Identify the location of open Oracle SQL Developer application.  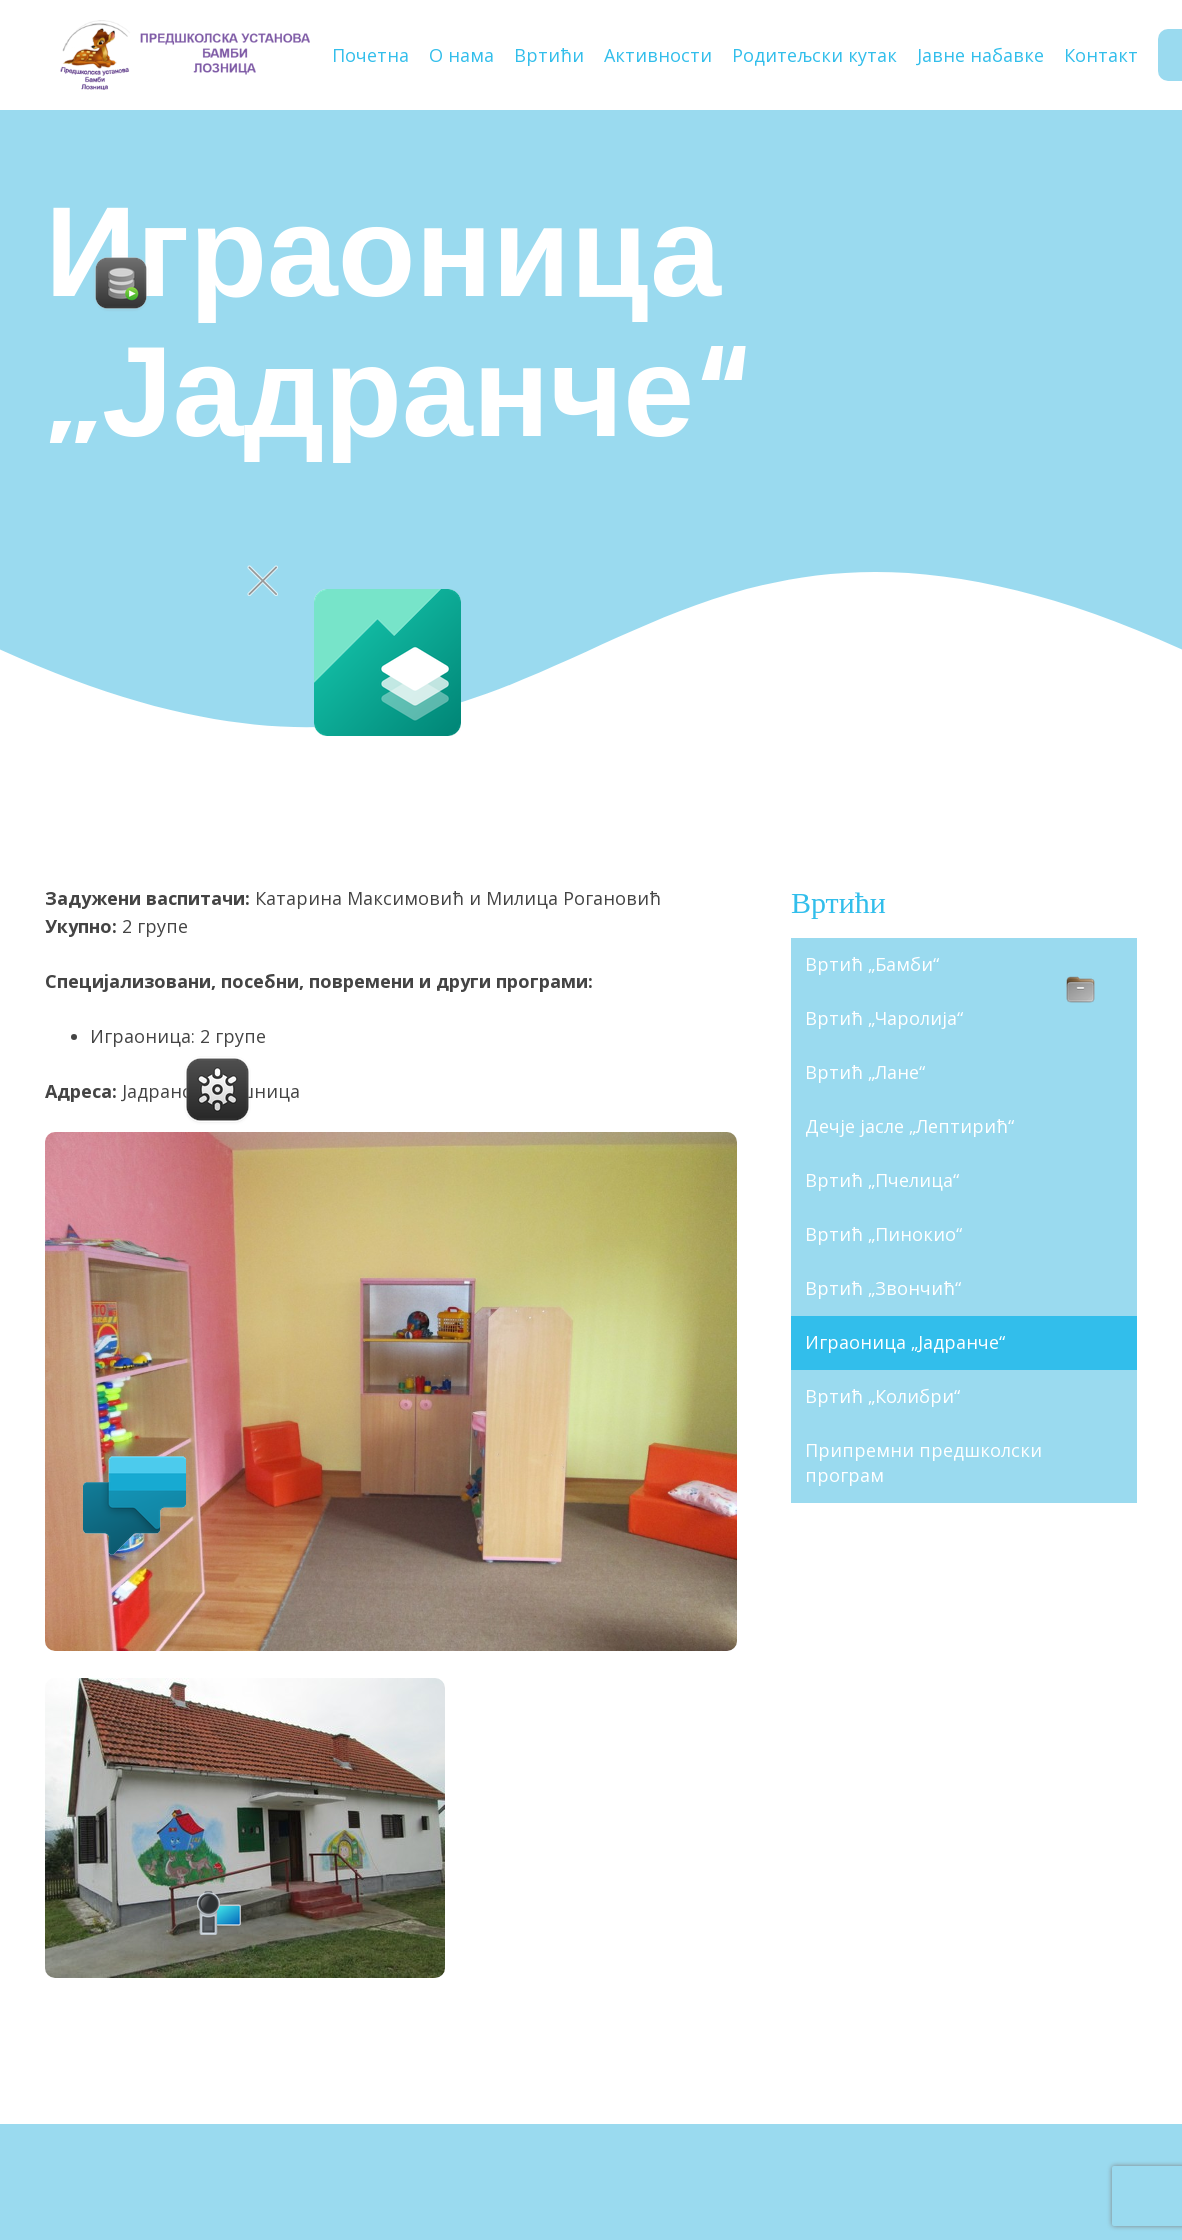
(121, 283).